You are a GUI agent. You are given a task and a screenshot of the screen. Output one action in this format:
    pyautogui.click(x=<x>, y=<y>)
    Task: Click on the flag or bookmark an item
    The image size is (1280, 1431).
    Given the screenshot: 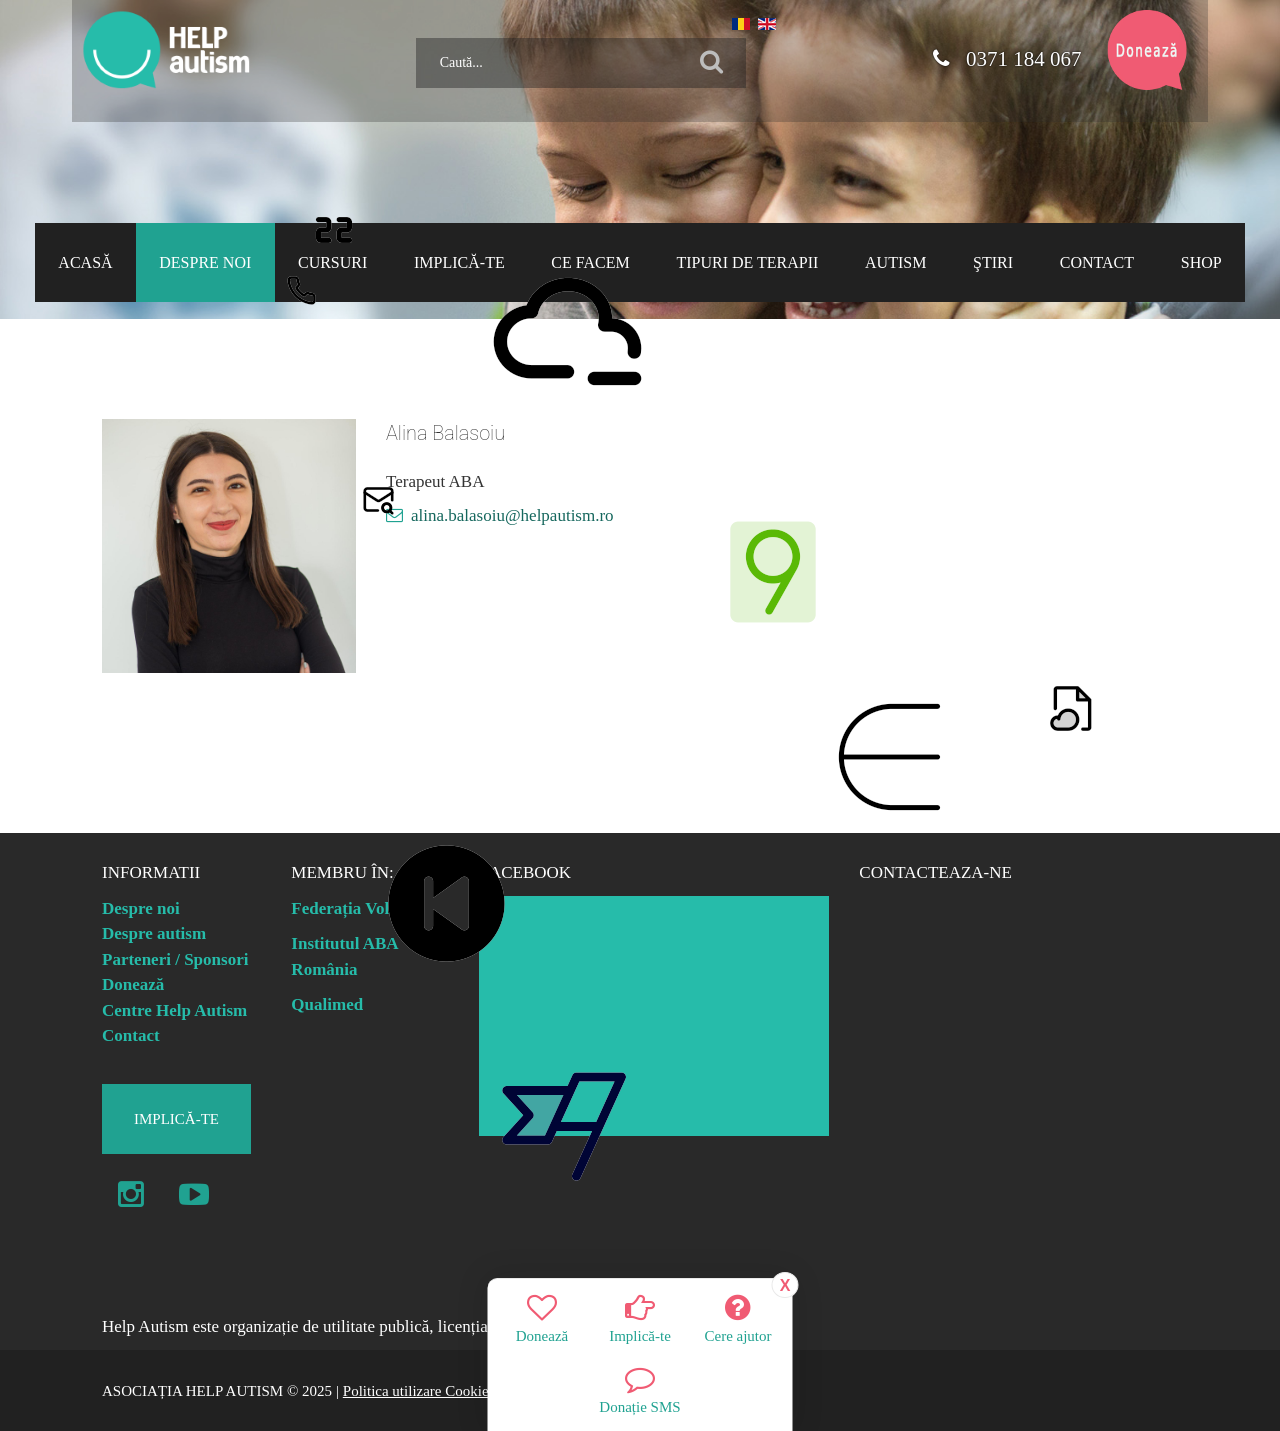 What is the action you would take?
    pyautogui.click(x=563, y=1122)
    